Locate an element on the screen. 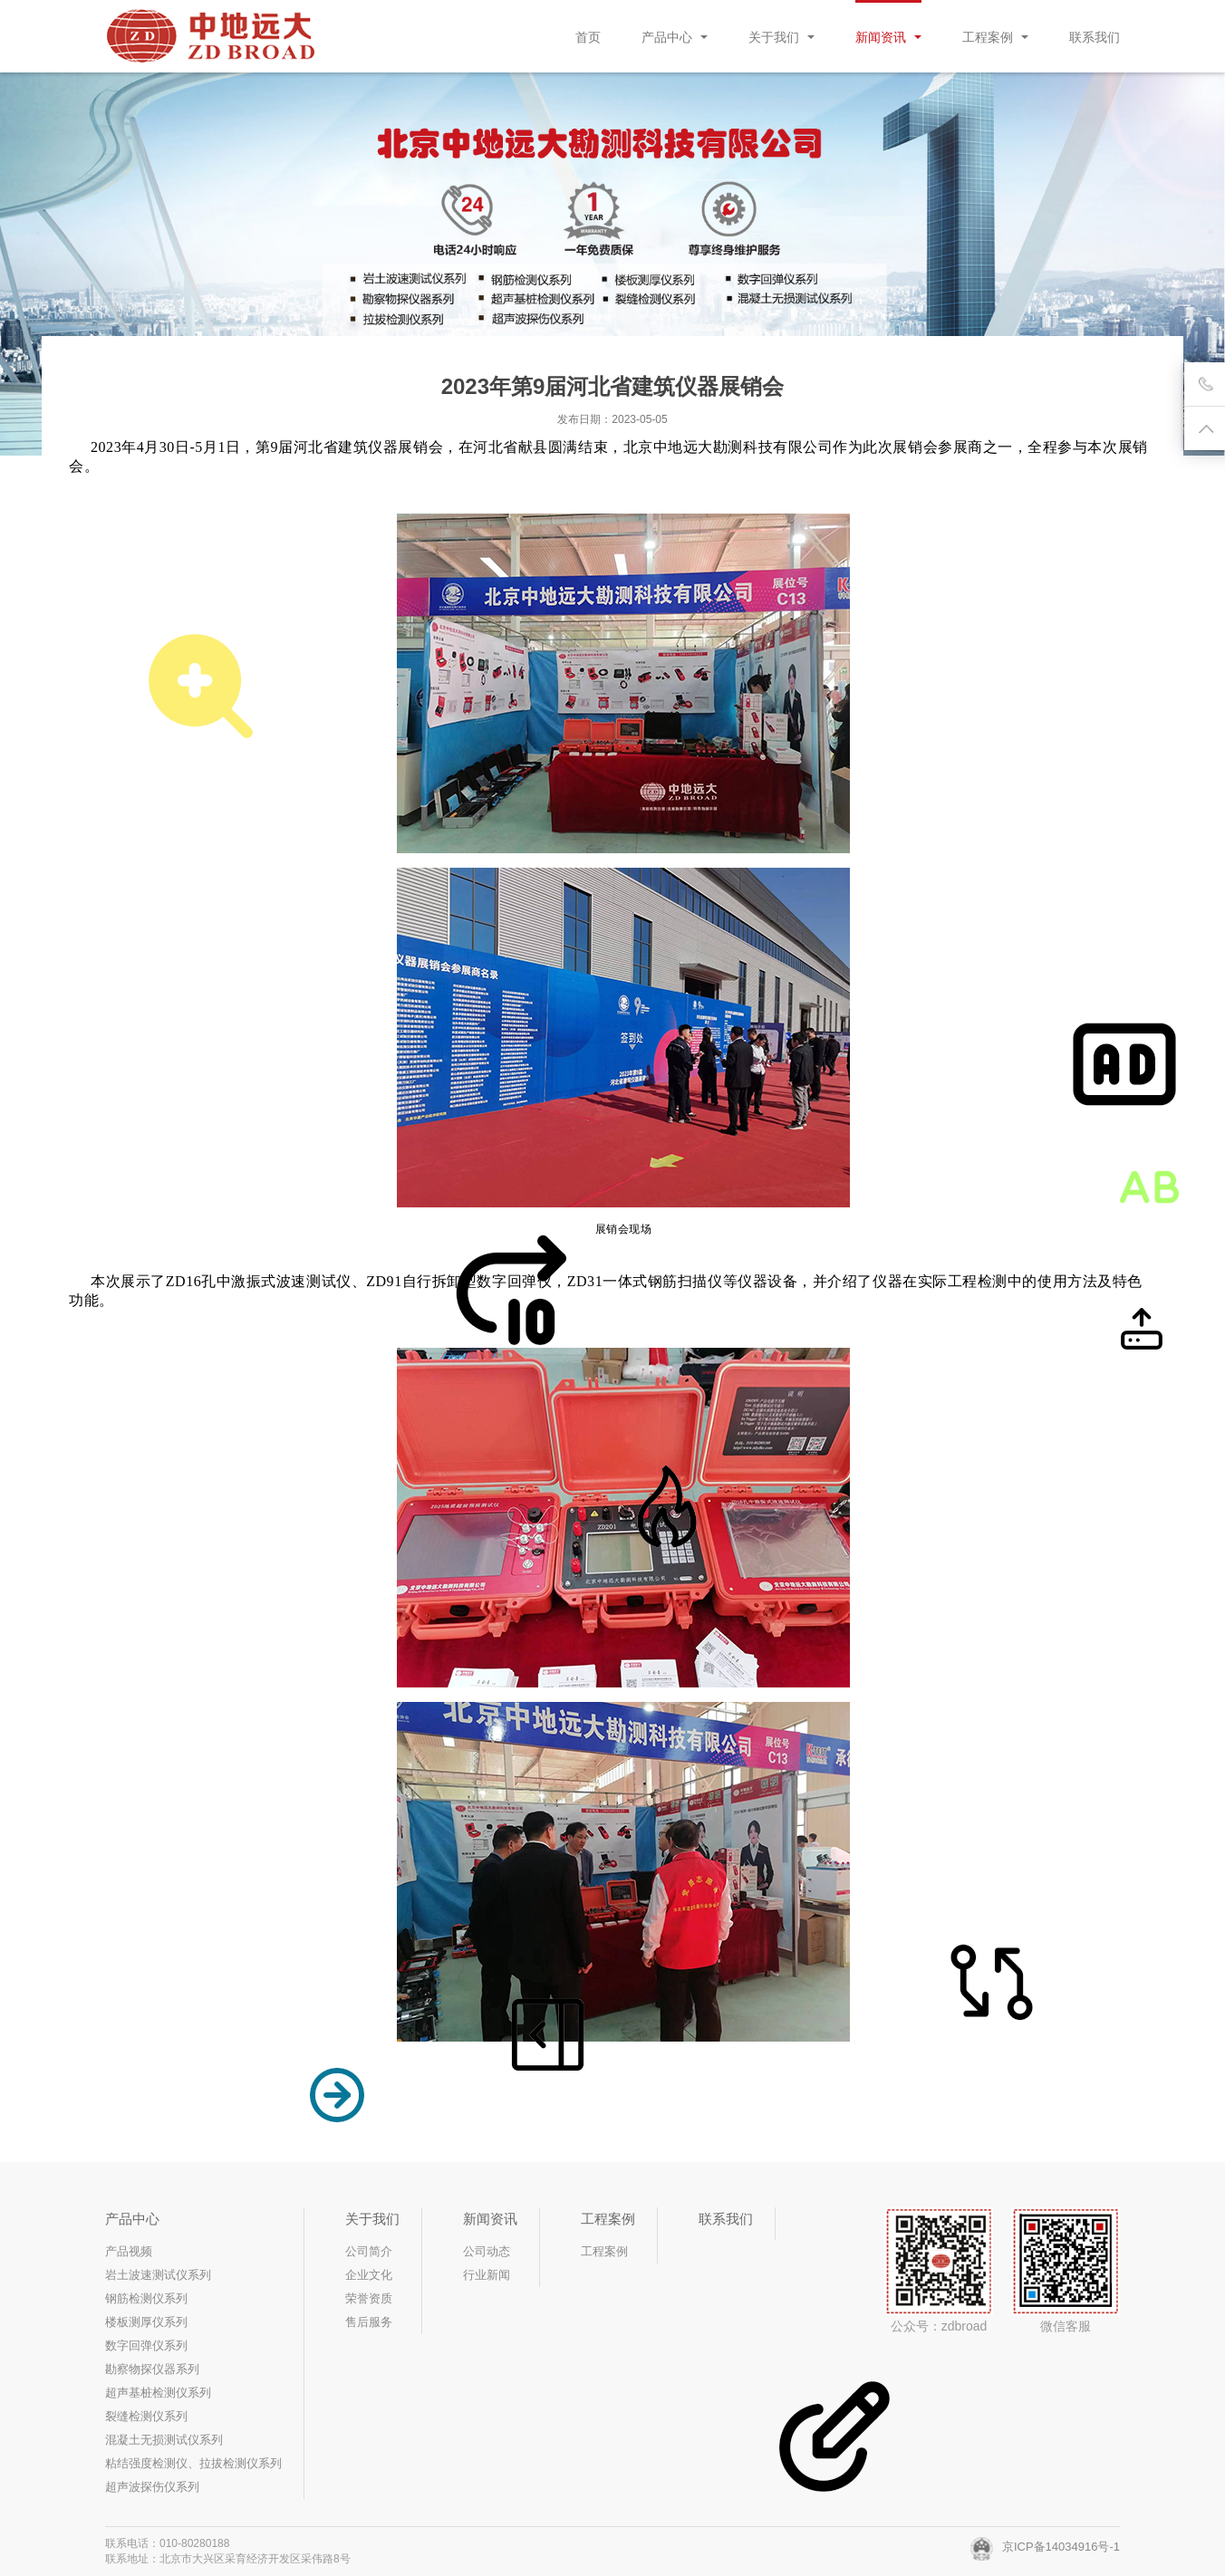 The width and height of the screenshot is (1225, 2576). skip forward 10 seconds is located at coordinates (514, 1293).